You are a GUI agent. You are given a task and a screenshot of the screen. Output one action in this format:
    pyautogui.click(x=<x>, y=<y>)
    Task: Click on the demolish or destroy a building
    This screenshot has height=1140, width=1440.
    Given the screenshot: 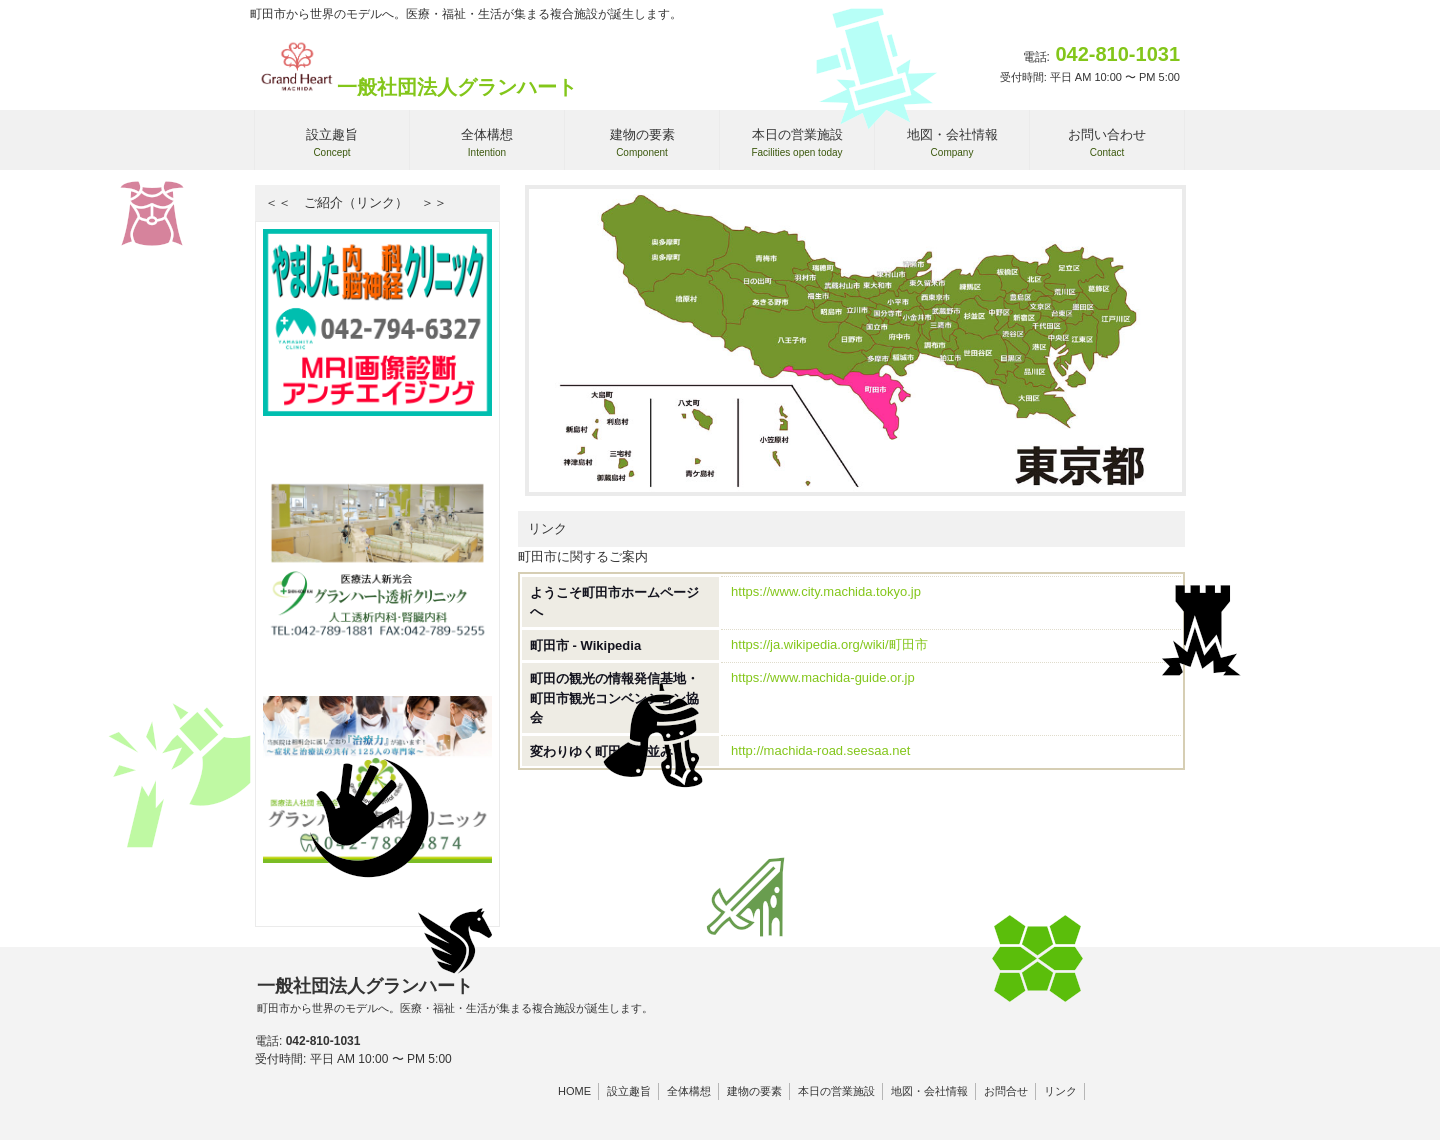 What is the action you would take?
    pyautogui.click(x=1201, y=630)
    